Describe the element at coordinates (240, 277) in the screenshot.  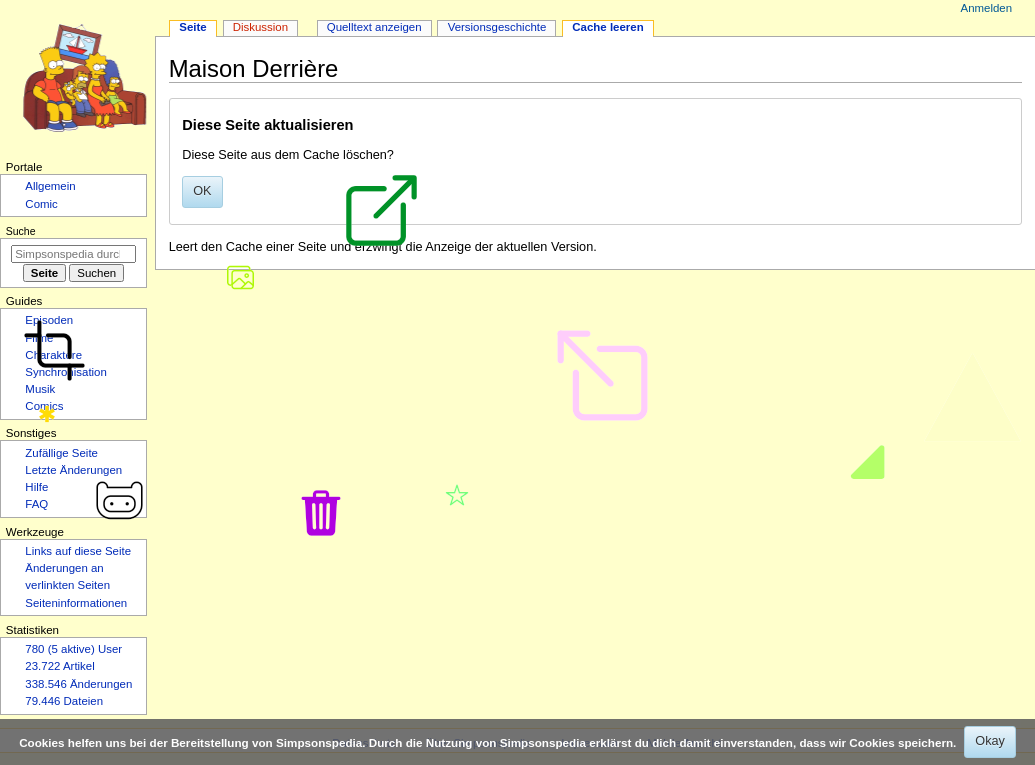
I see `view photo gallery` at that location.